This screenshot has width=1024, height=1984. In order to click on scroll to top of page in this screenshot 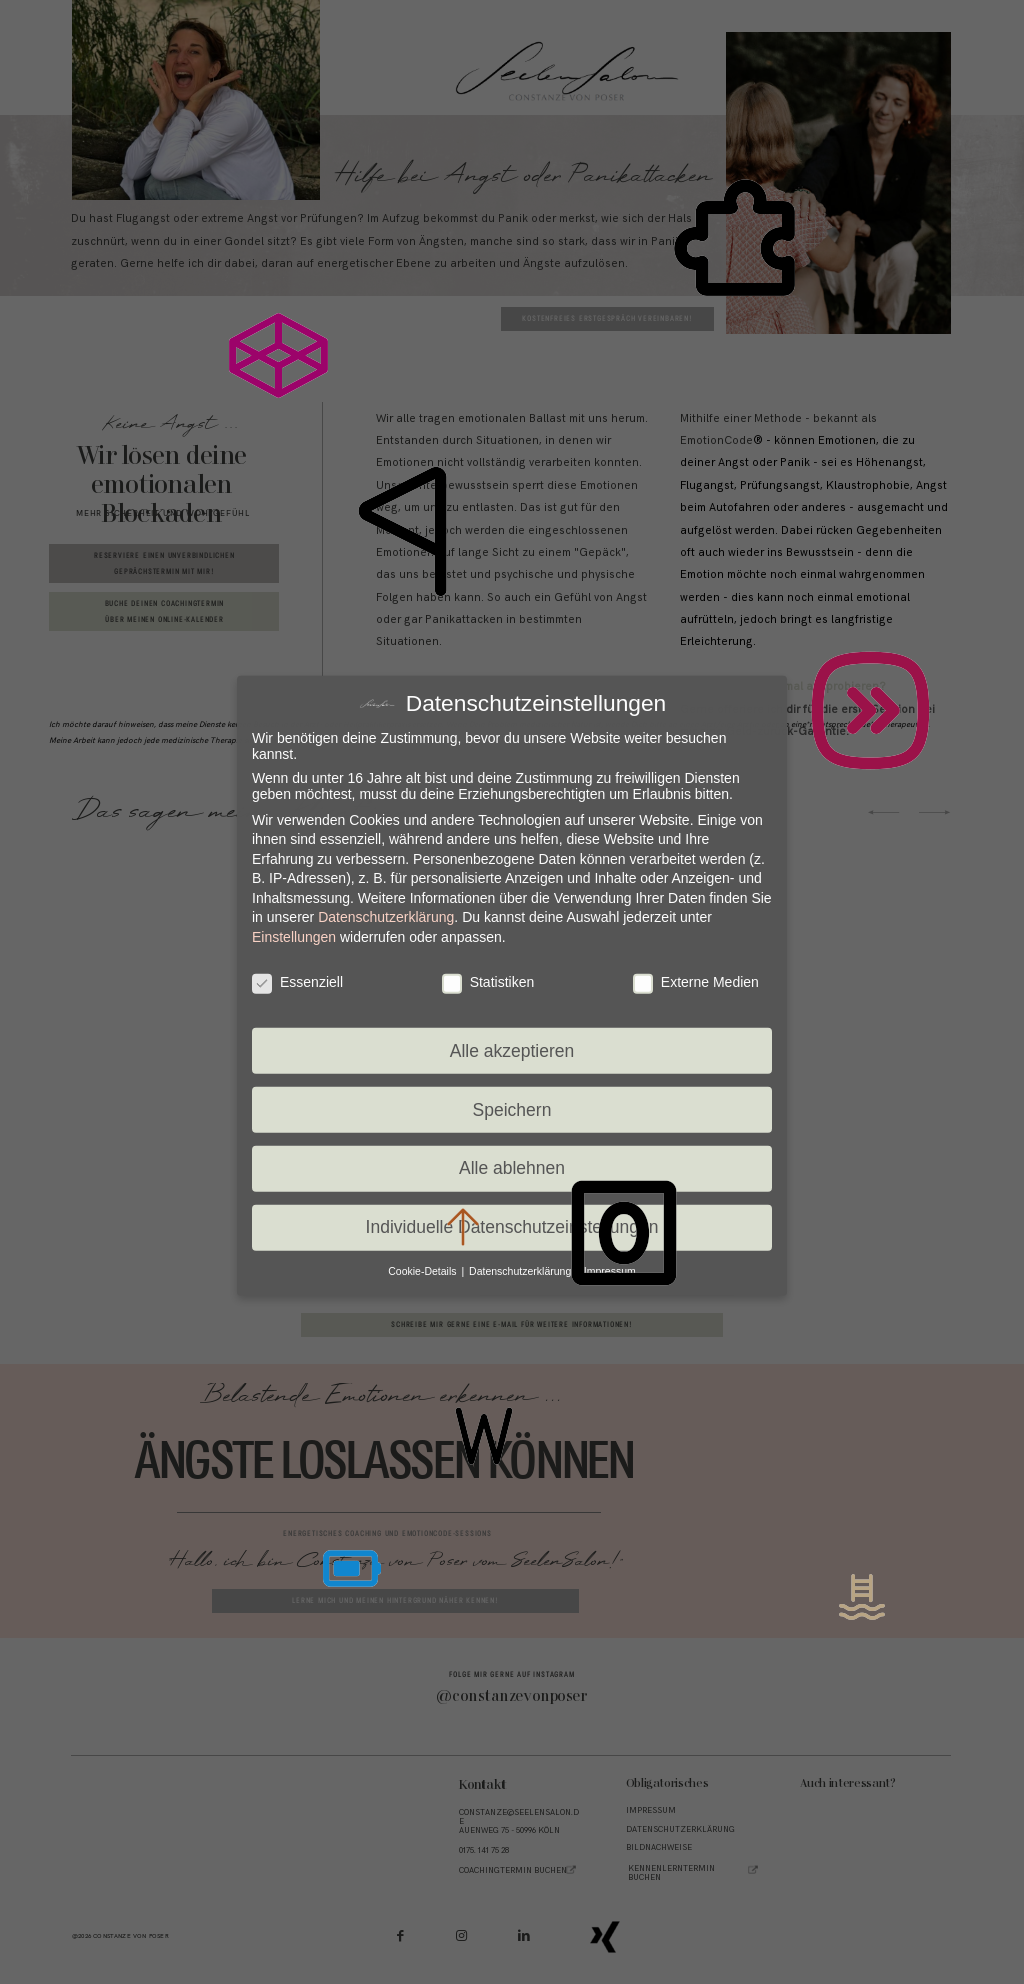, I will do `click(463, 1227)`.